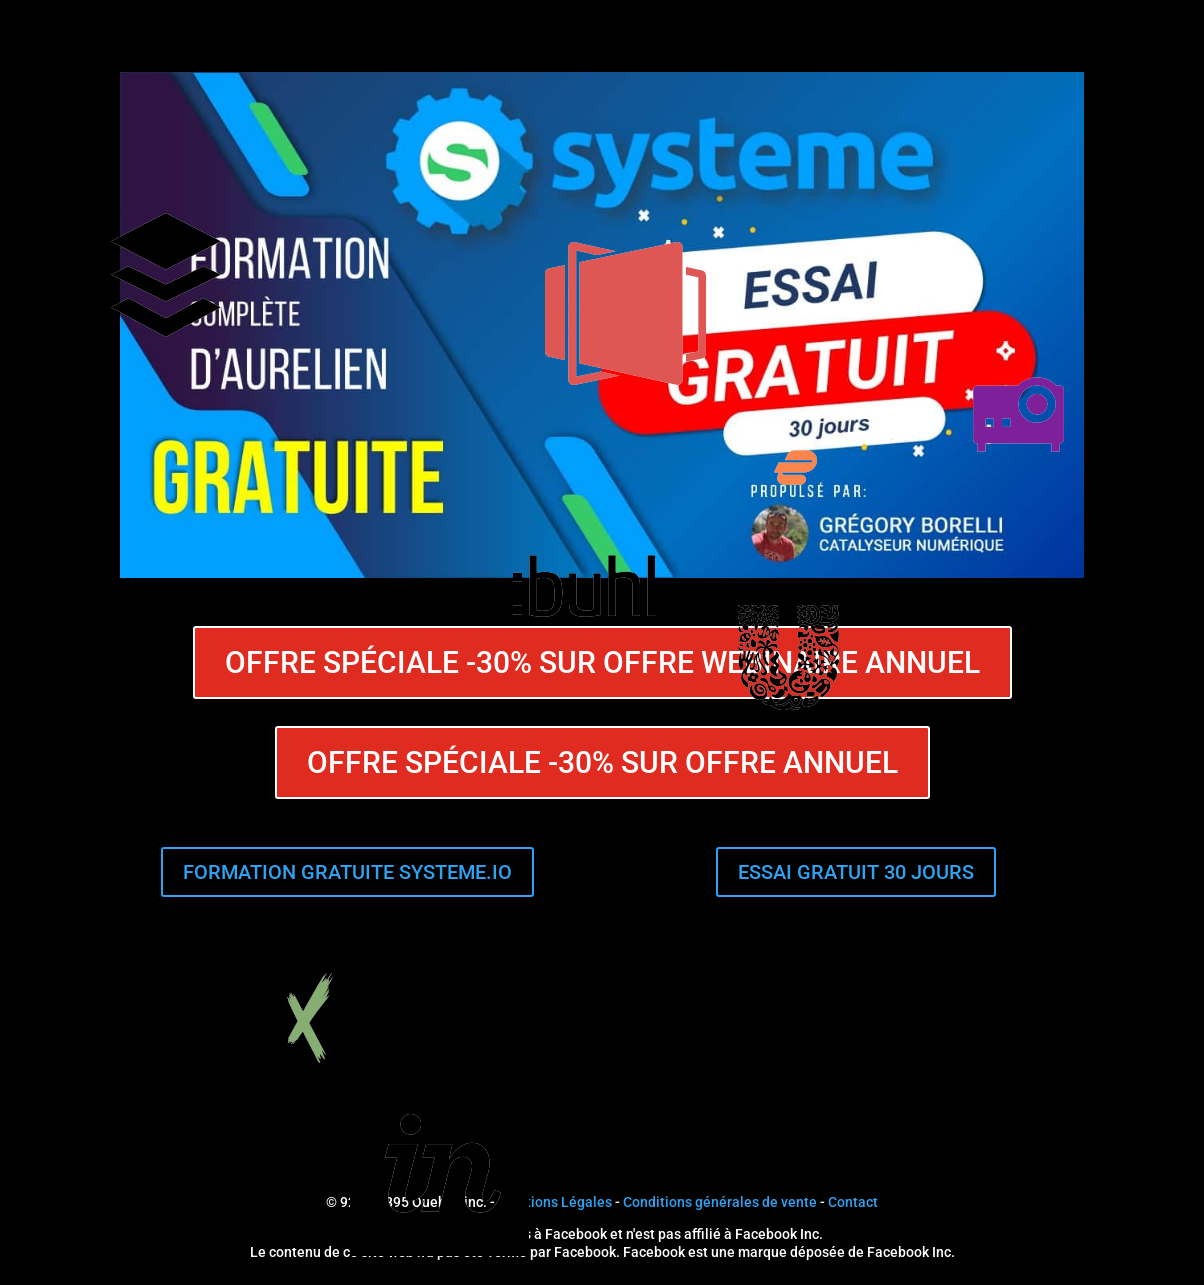 The height and width of the screenshot is (1285, 1204). Describe the element at coordinates (625, 313) in the screenshot. I see `reveal.js presentation framework logo` at that location.